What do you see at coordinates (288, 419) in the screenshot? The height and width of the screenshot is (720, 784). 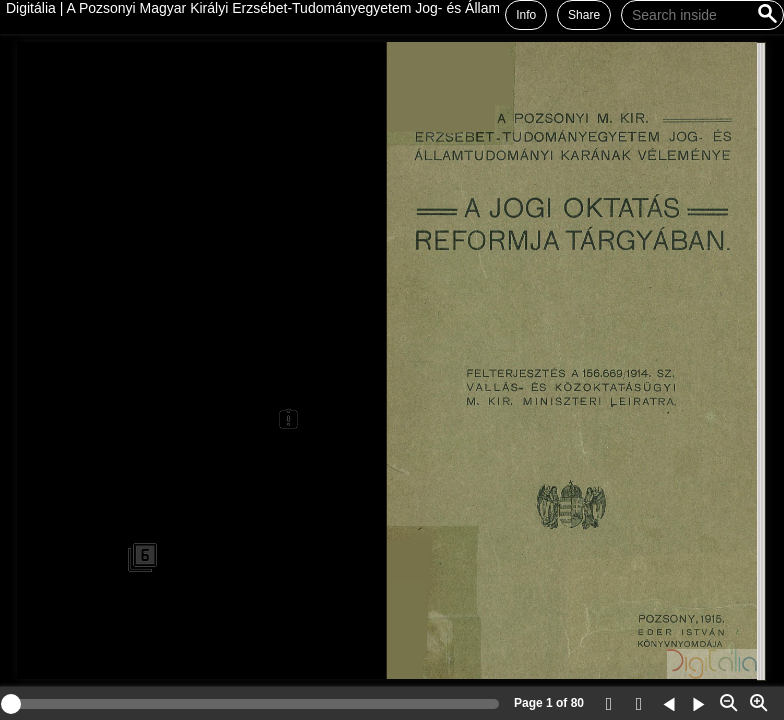 I see `view overdue or late assignments` at bounding box center [288, 419].